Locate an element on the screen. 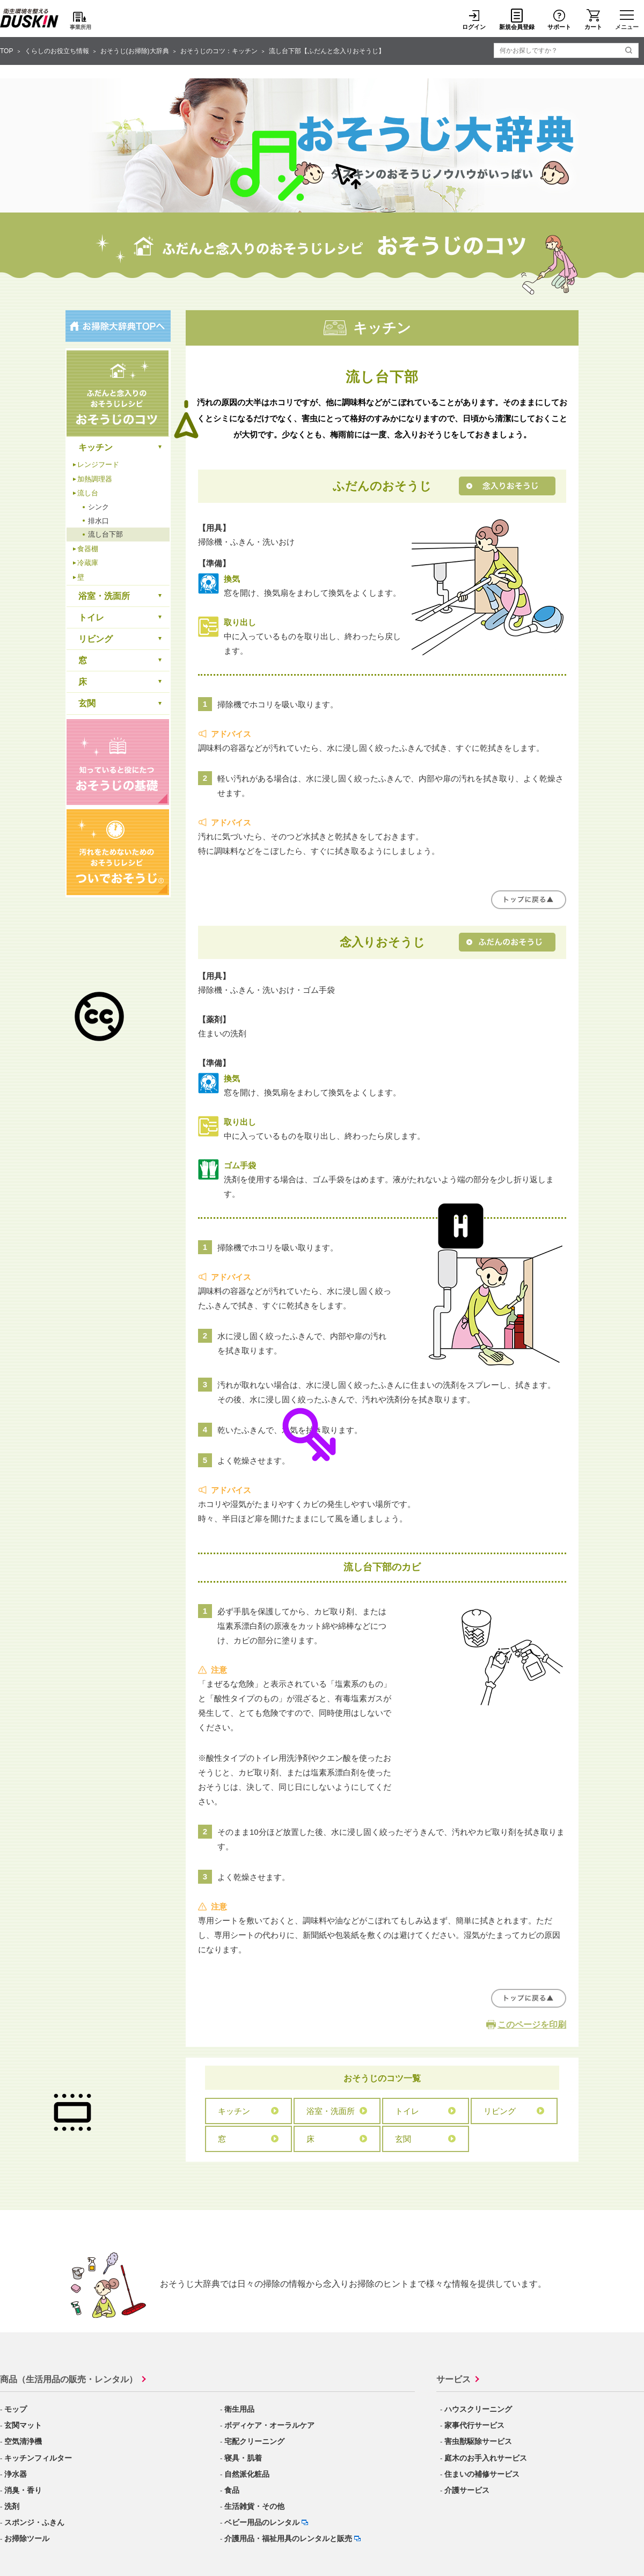 This screenshot has width=644, height=2576. hospital or healthcare location marker is located at coordinates (460, 1226).